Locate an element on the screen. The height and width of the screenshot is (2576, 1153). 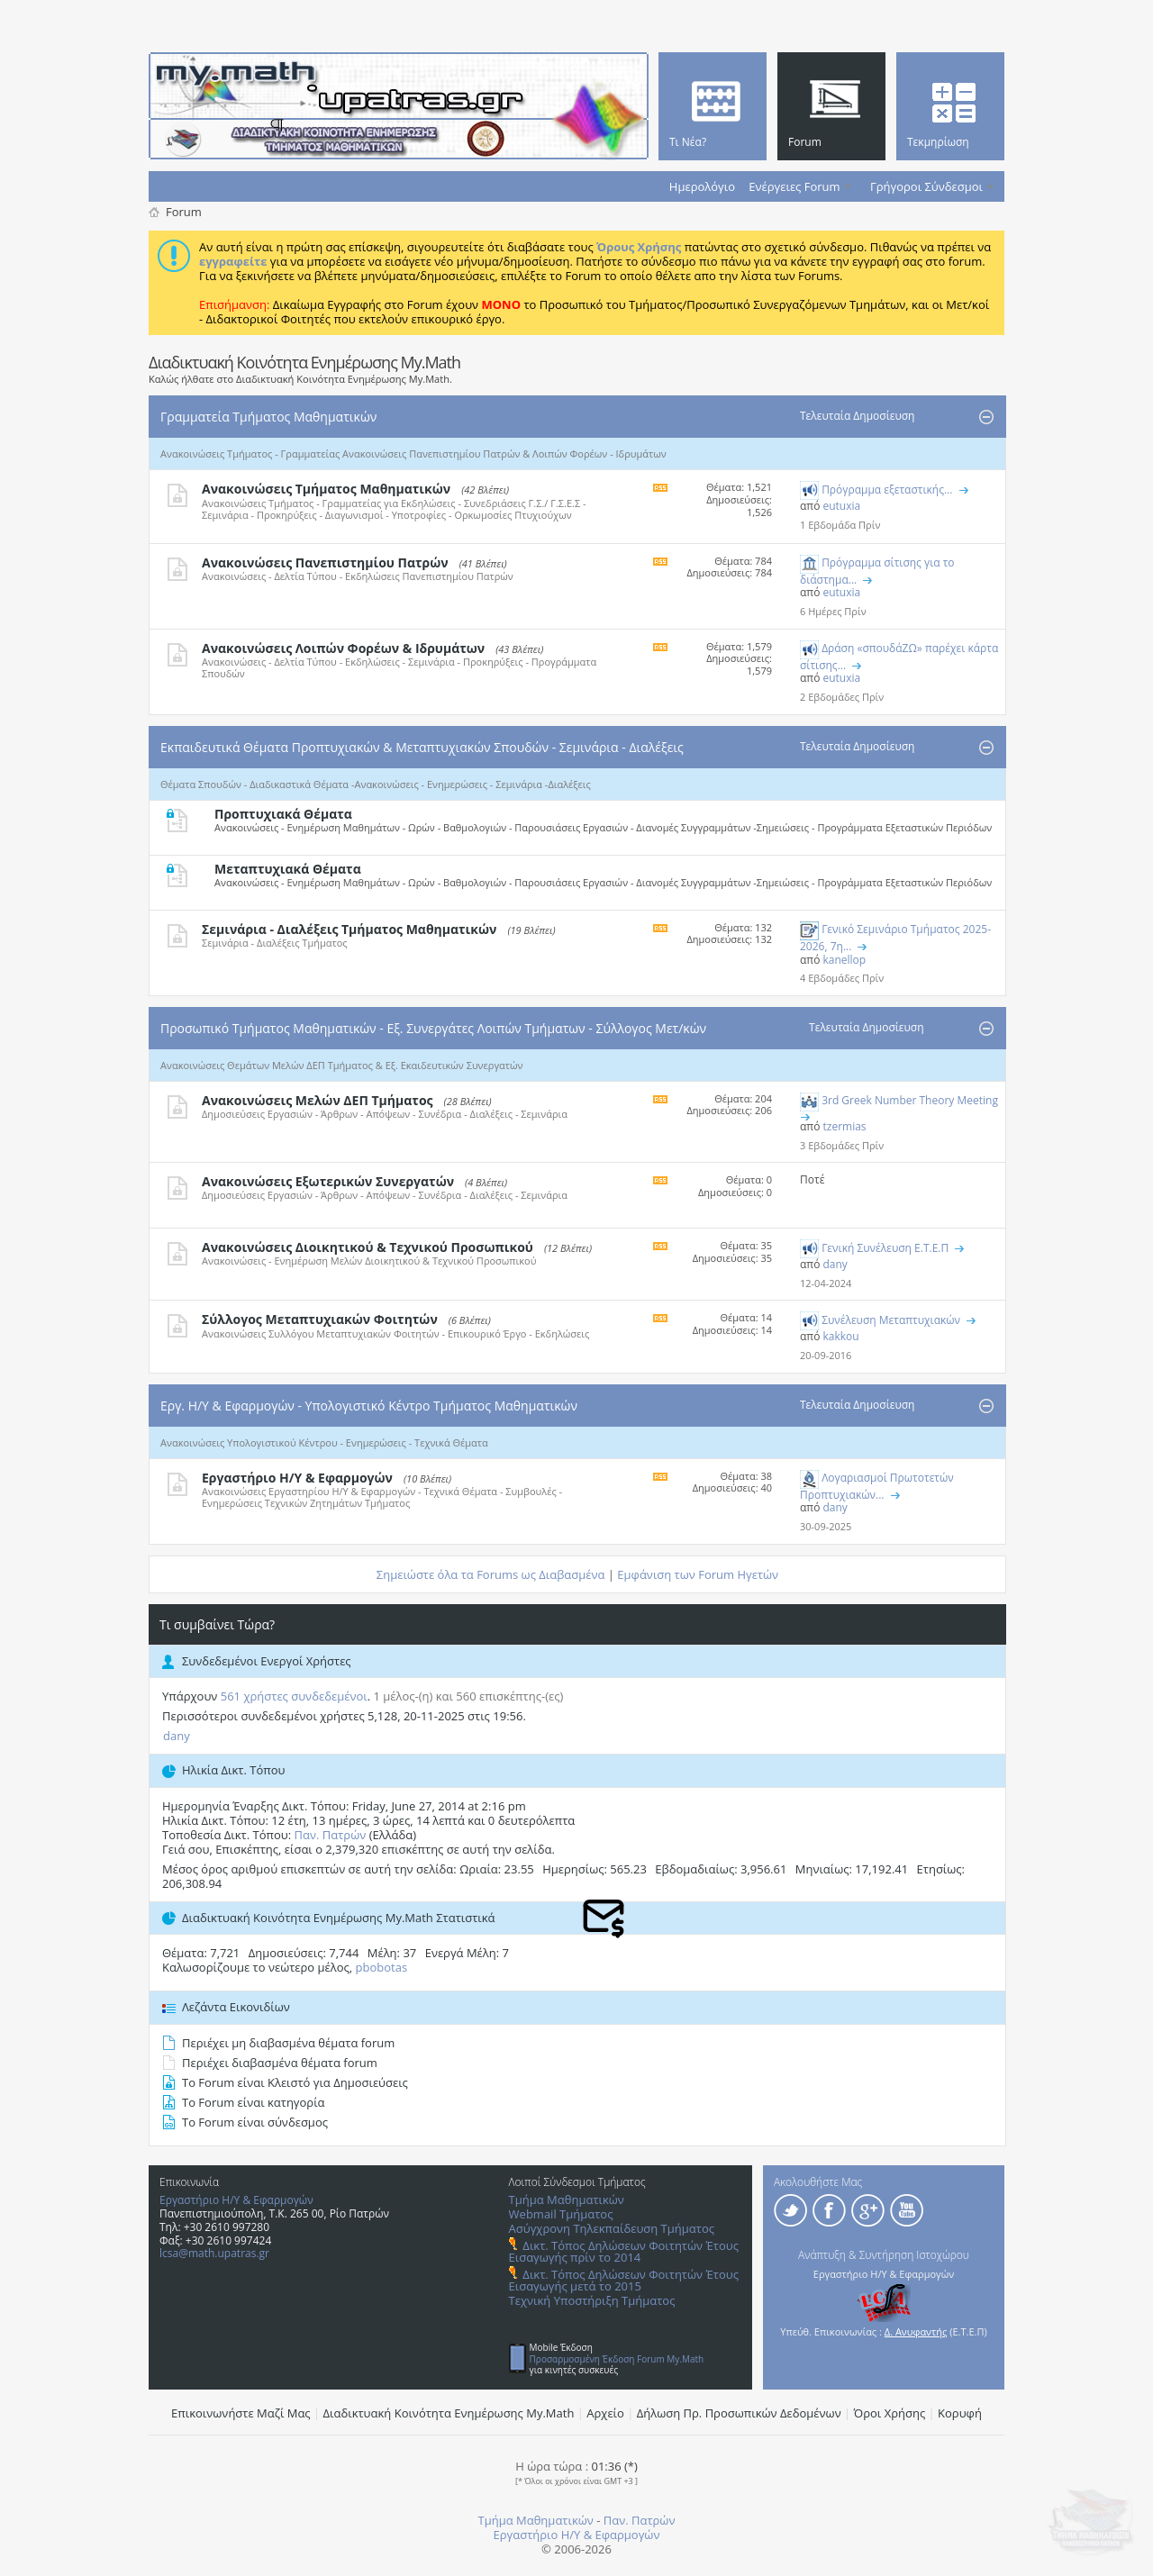
insert a paragraph break is located at coordinates (277, 125).